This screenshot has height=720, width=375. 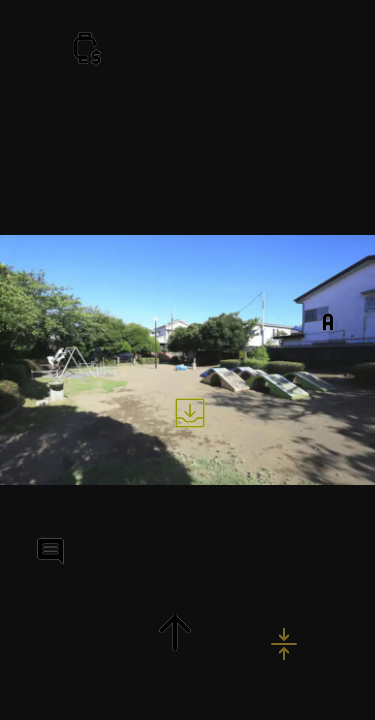 I want to click on adjust text or font settings, so click(x=328, y=322).